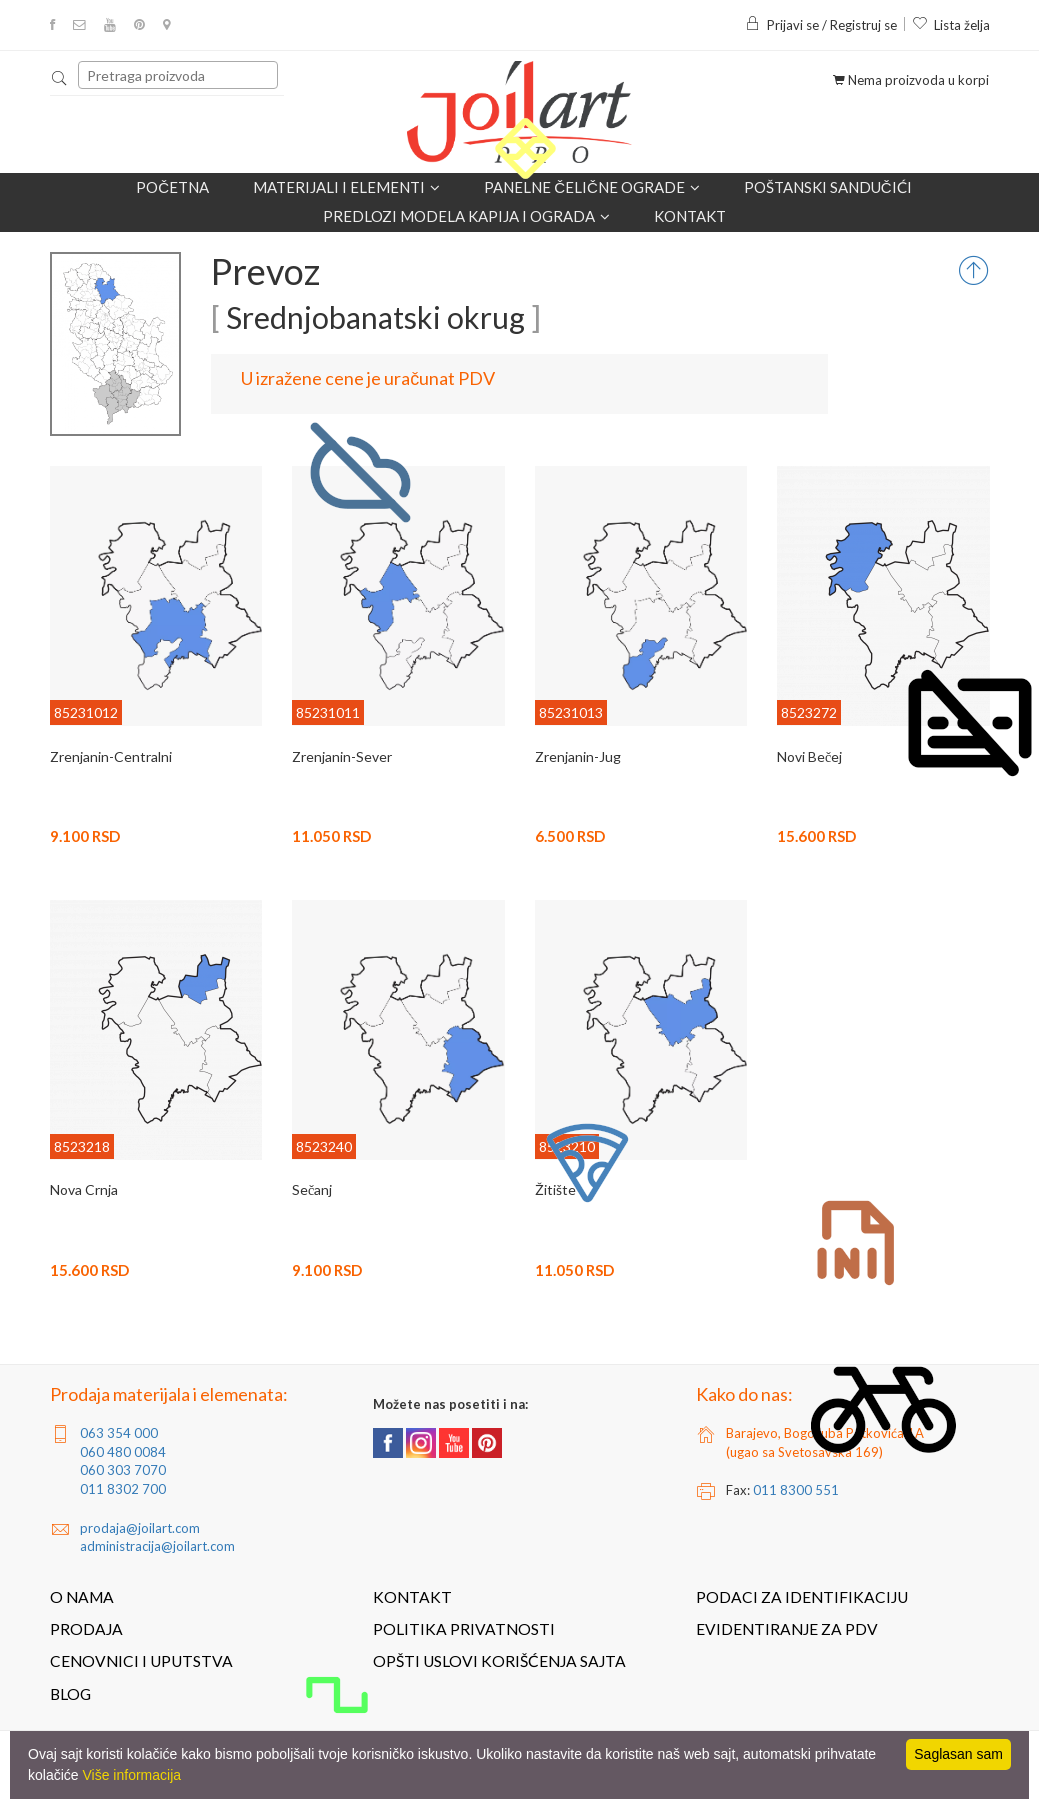 The width and height of the screenshot is (1039, 1809). What do you see at coordinates (525, 148) in the screenshot?
I see `pay with Pix instant payment system` at bounding box center [525, 148].